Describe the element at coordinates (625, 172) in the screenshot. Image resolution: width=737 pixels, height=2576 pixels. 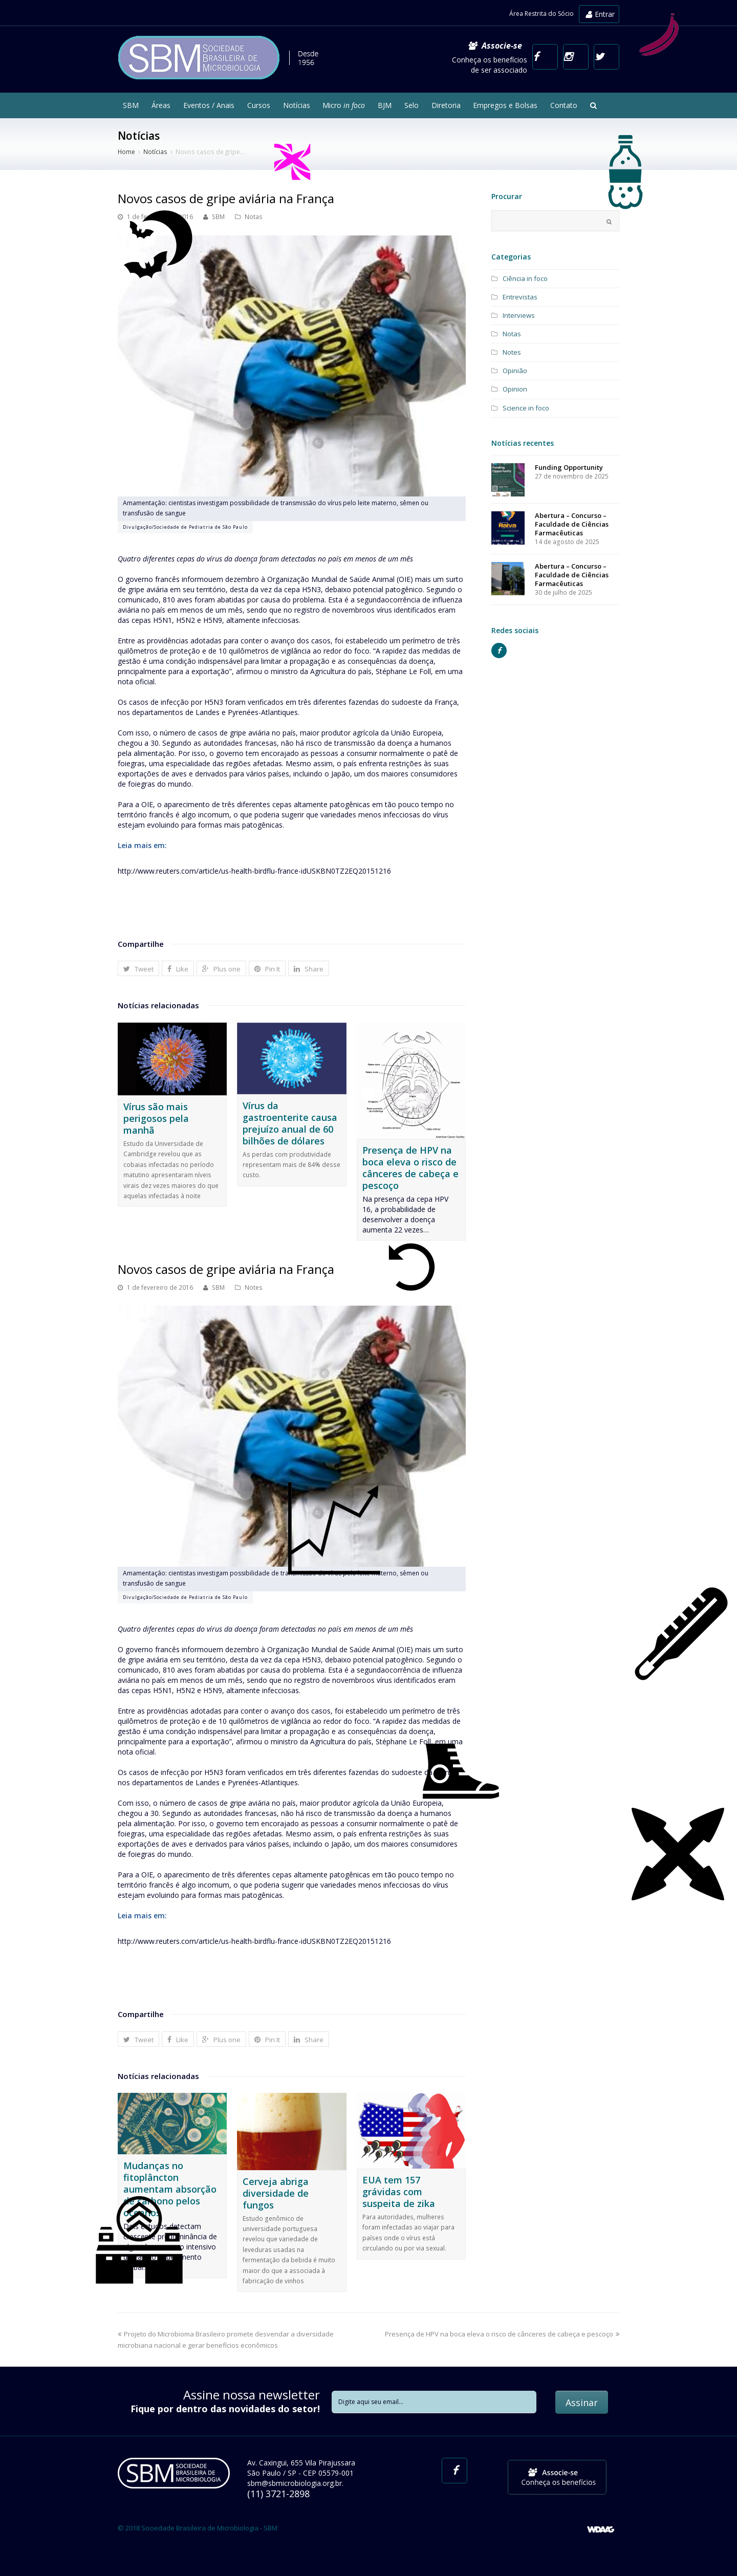
I see `select a beverage or drink item` at that location.